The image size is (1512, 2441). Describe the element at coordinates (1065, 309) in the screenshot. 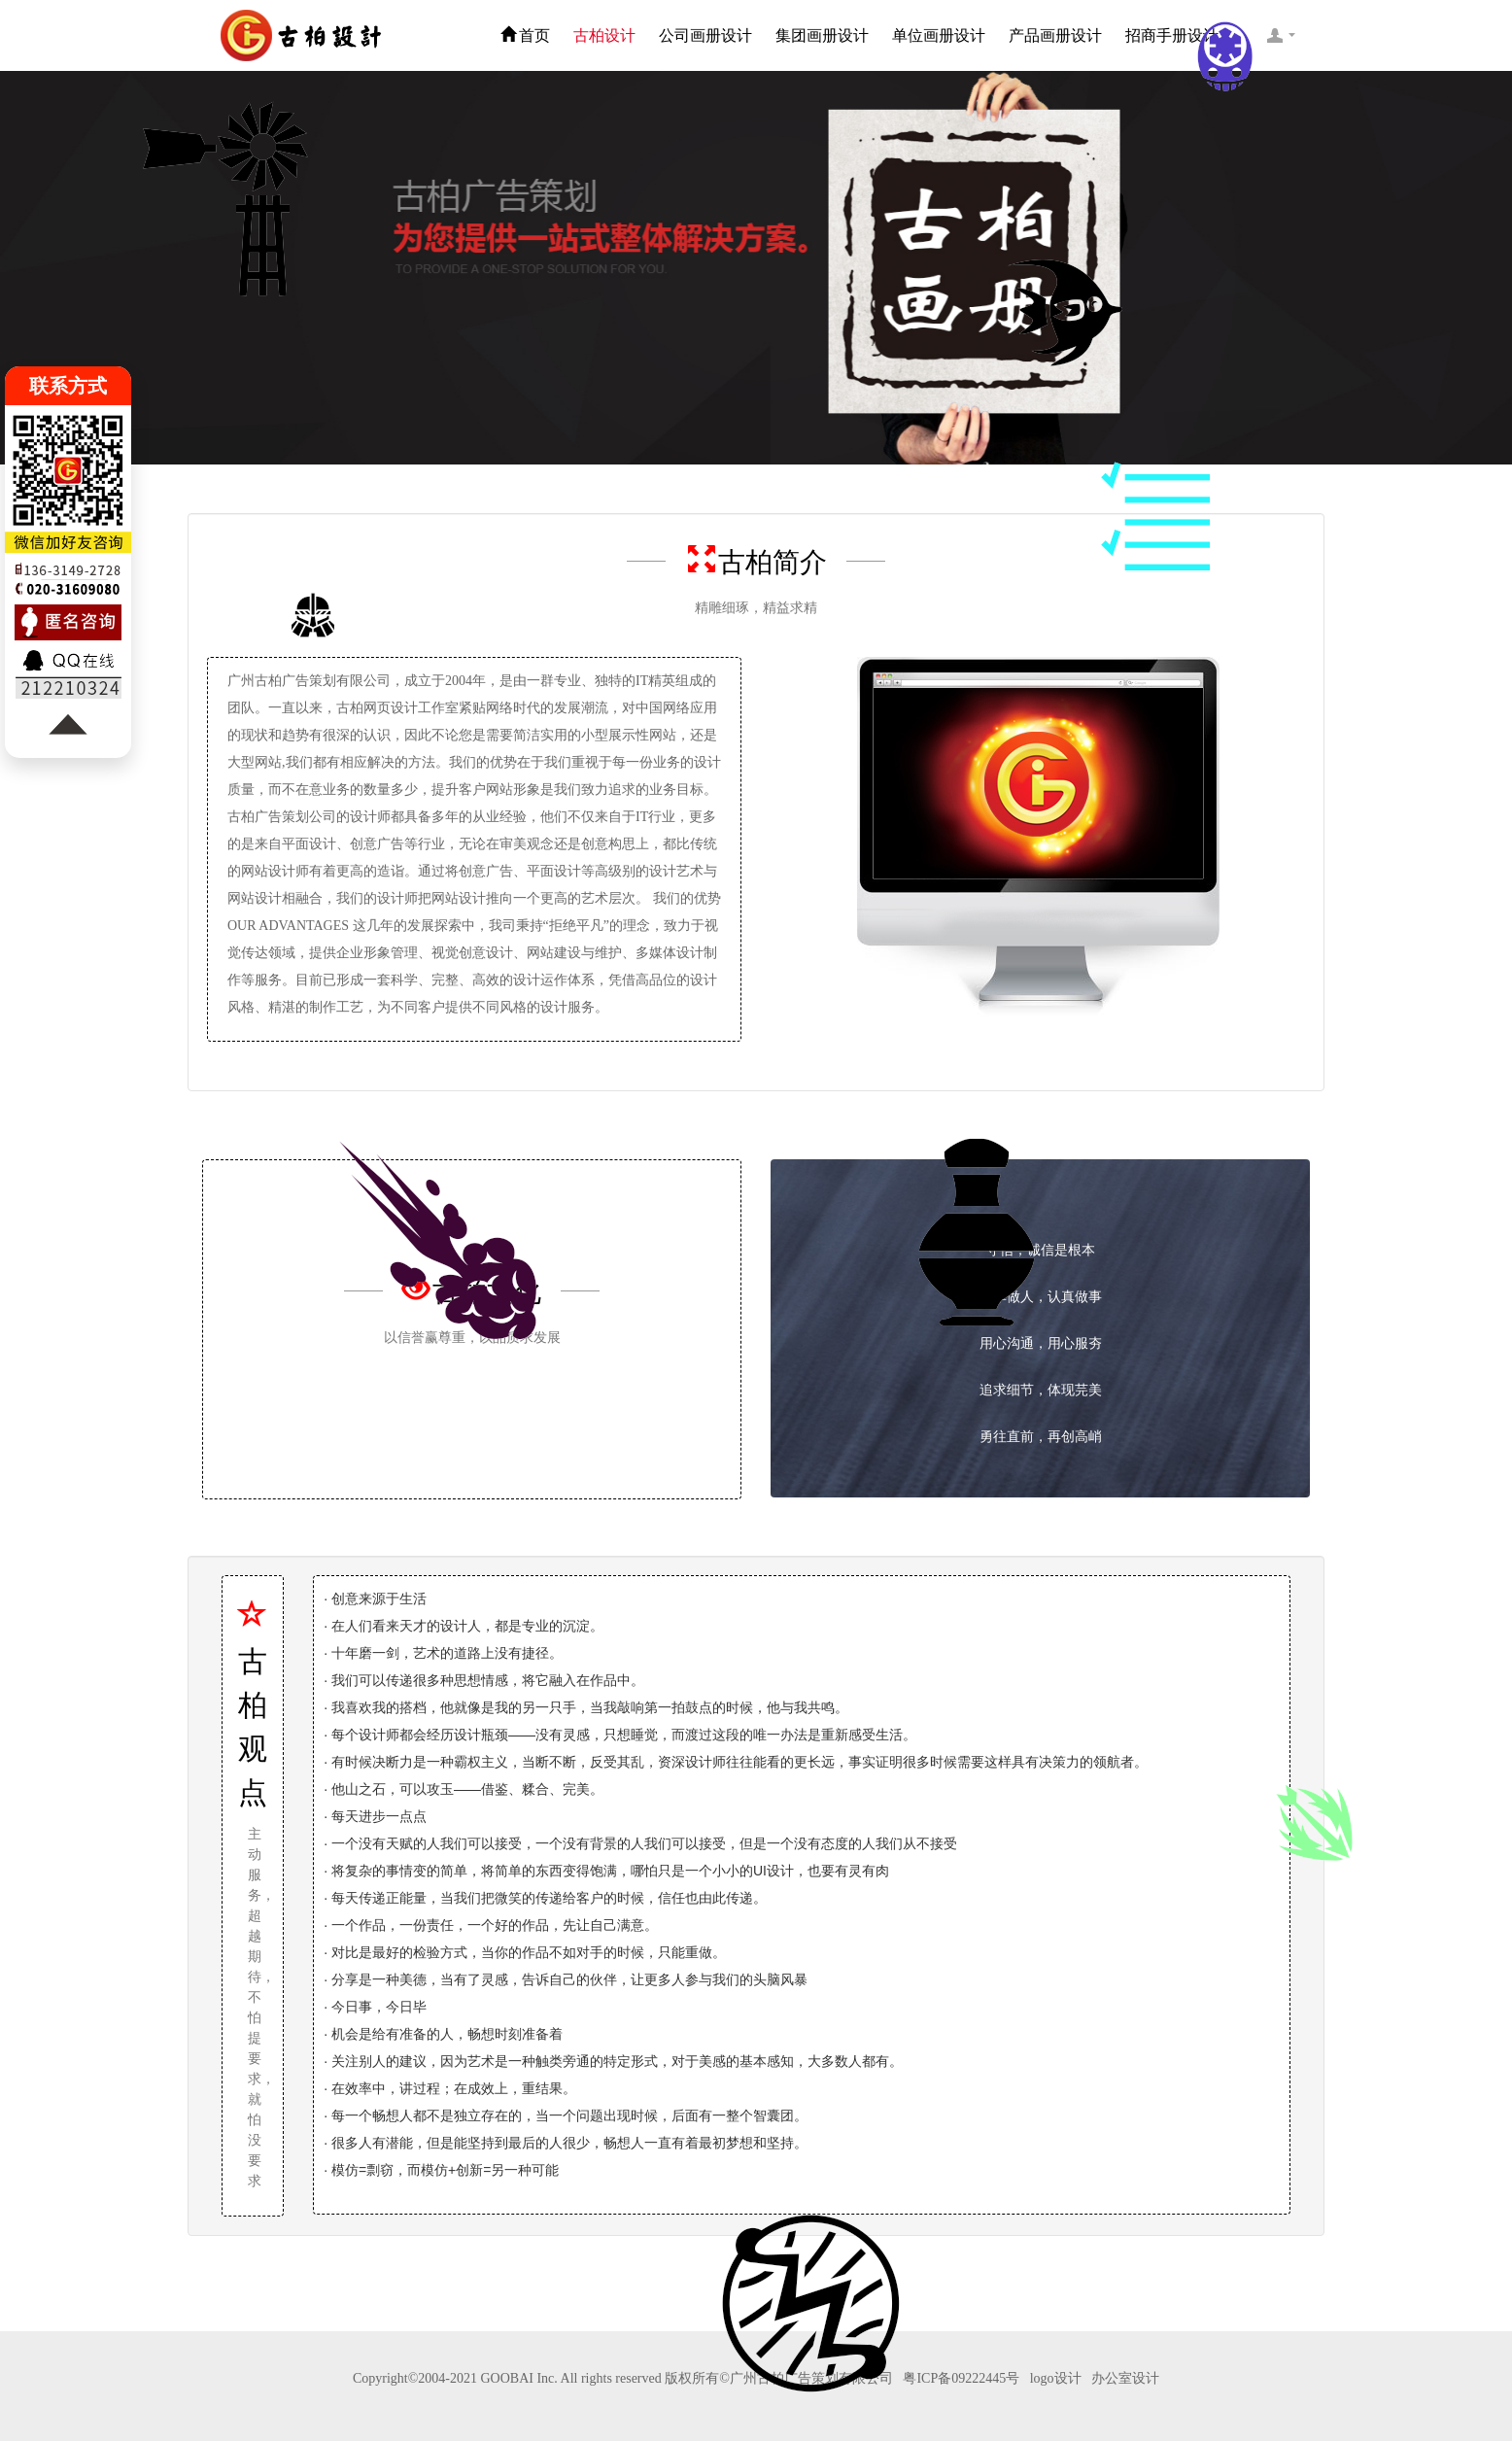

I see `tropical fish icon for aquarium or marine-themed games` at that location.